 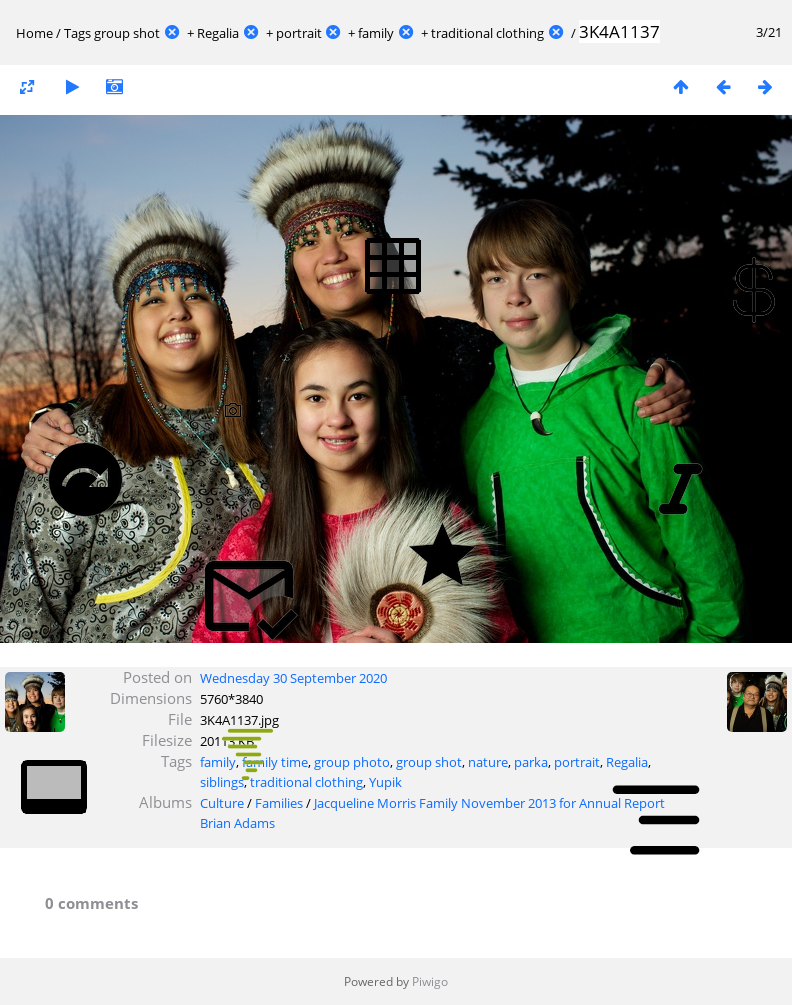 What do you see at coordinates (656, 820) in the screenshot?
I see `align text to the right edge` at bounding box center [656, 820].